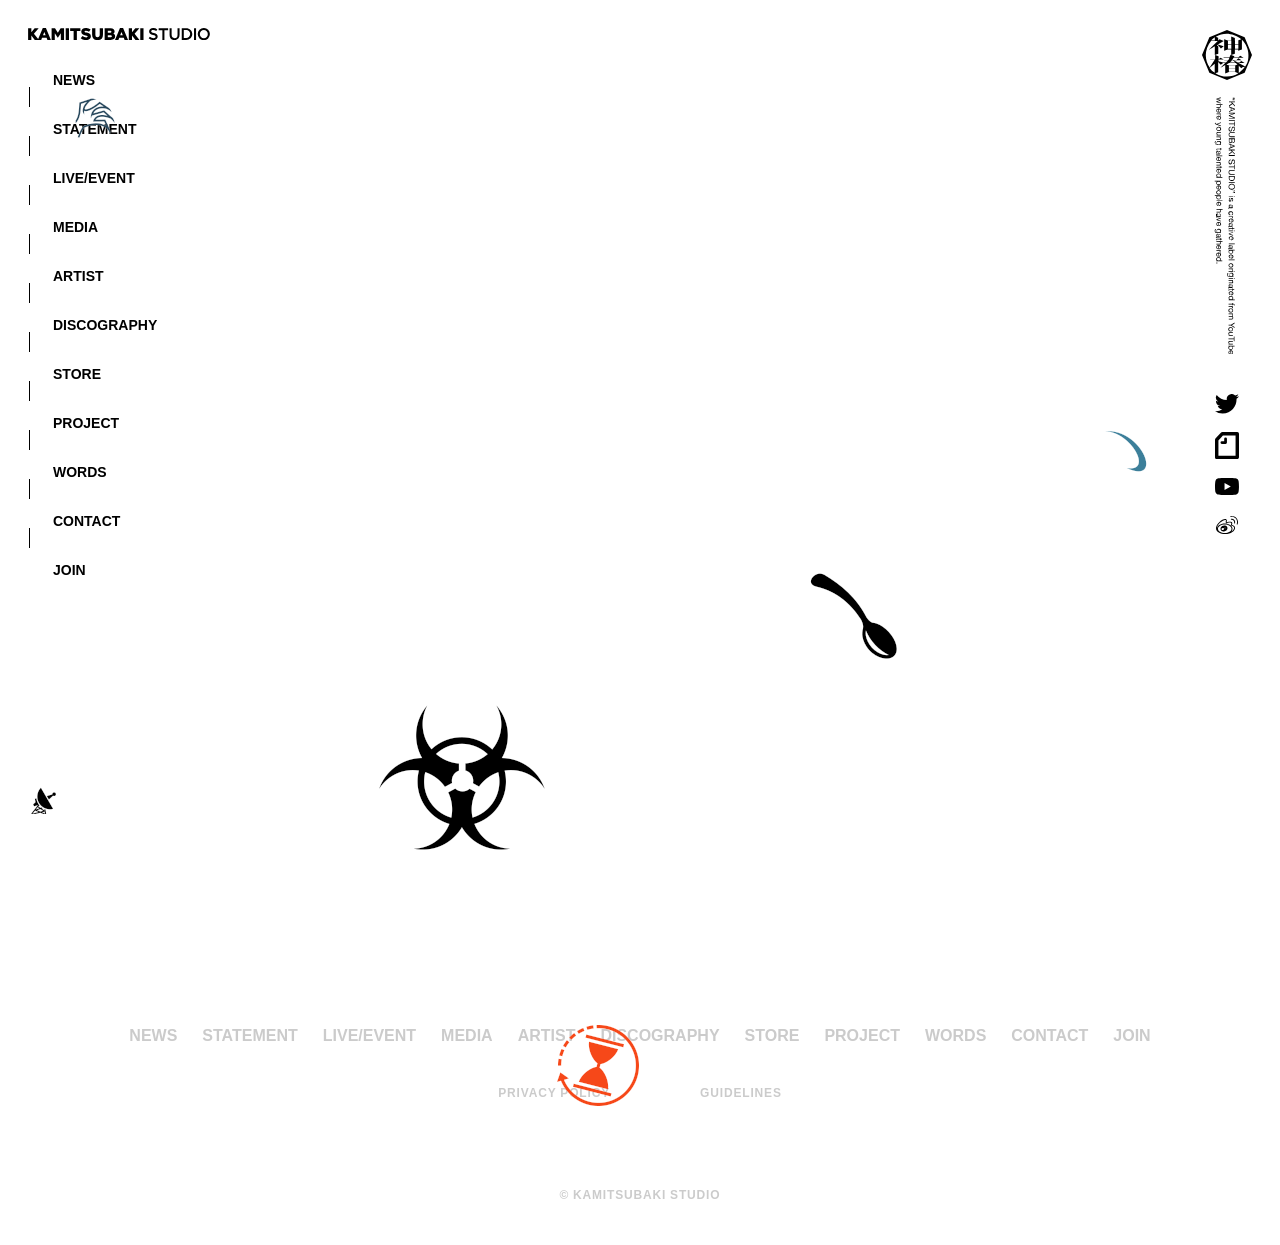 The height and width of the screenshot is (1245, 1280). I want to click on activate shadow grasp ability, so click(95, 118).